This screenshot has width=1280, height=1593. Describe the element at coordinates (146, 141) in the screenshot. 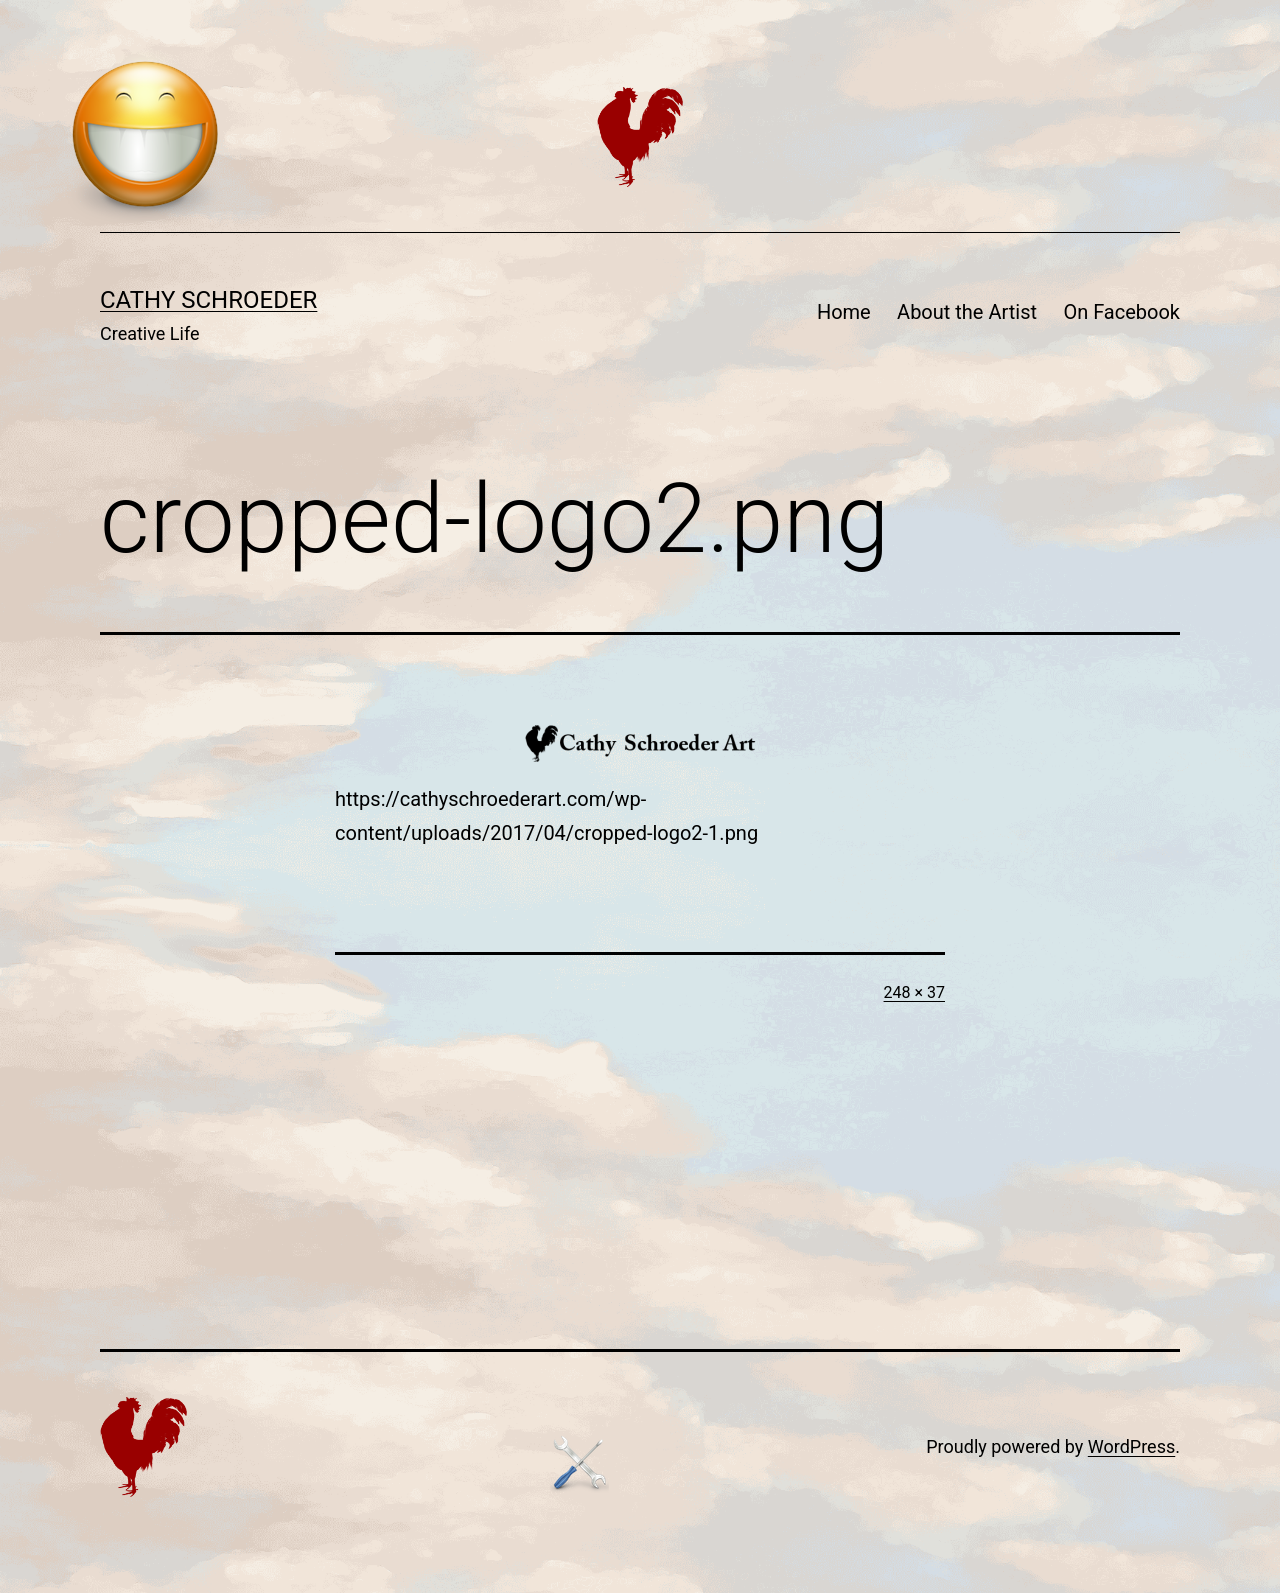

I see `react with laughter to a message` at that location.